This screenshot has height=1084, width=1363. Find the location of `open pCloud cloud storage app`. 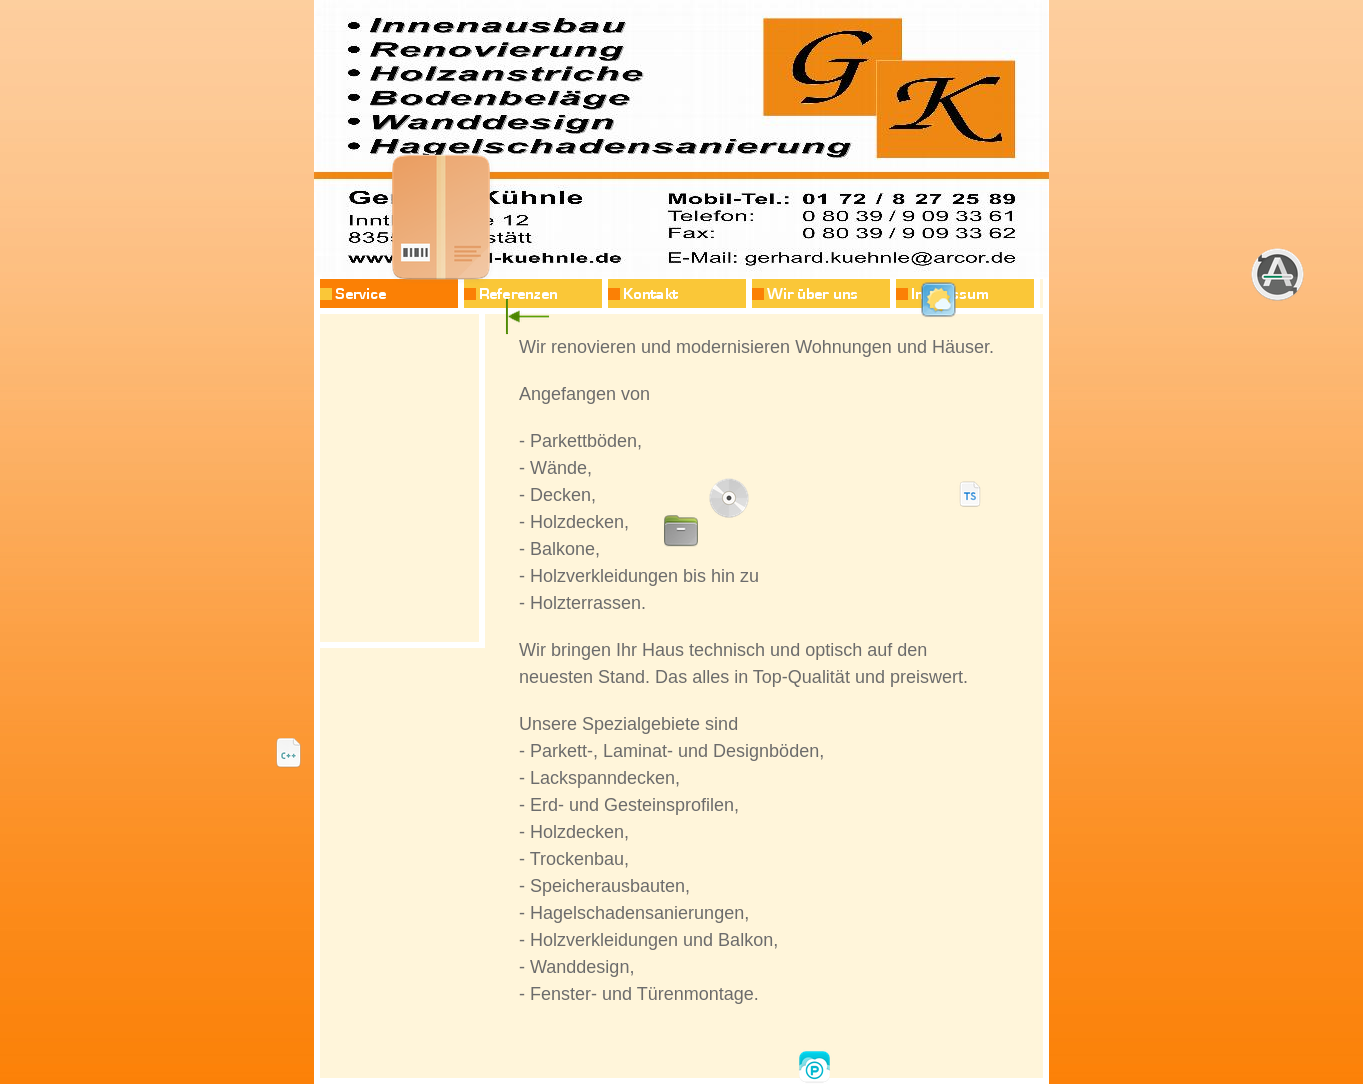

open pCloud cloud storage app is located at coordinates (814, 1066).